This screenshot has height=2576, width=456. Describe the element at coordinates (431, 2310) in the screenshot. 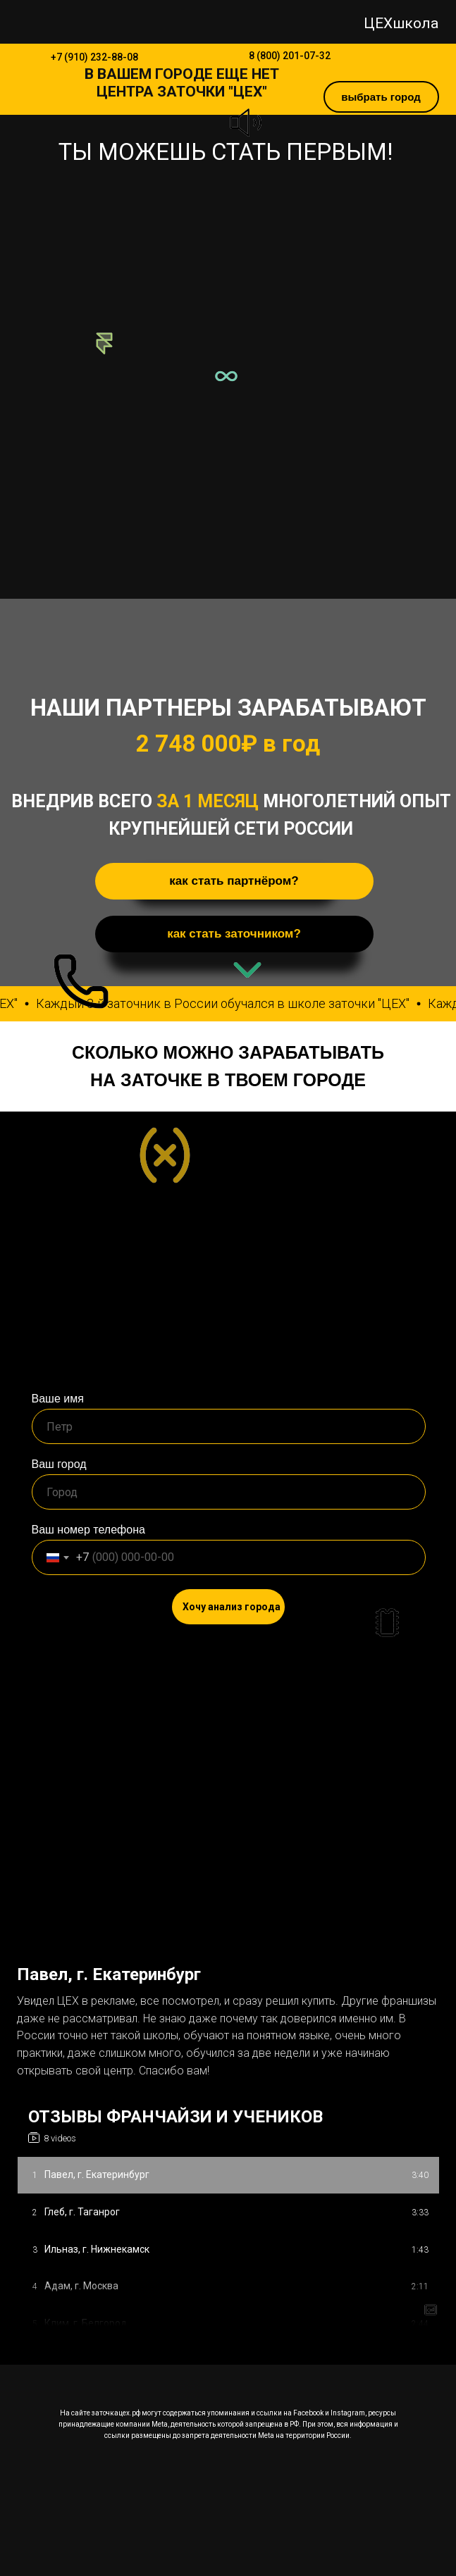

I see `press enter or return to submit` at that location.